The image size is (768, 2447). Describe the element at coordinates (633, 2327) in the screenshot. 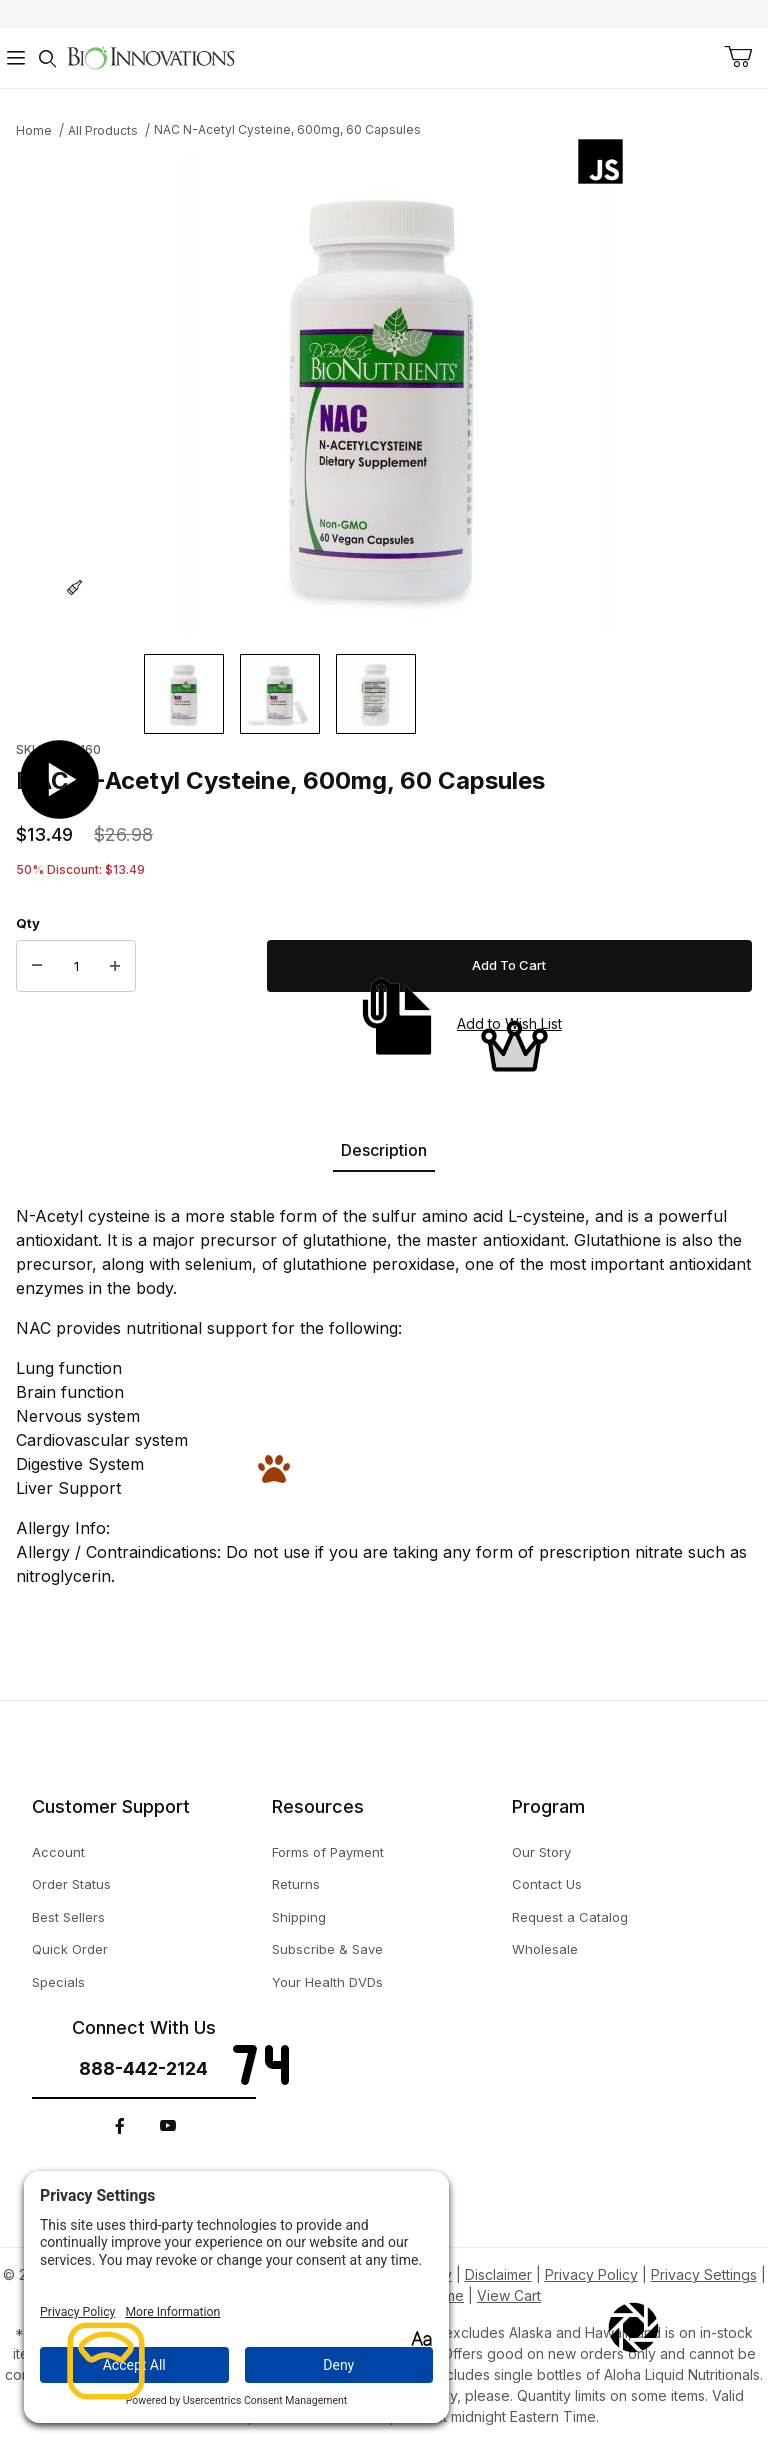

I see `adjust camera aperture settings` at that location.